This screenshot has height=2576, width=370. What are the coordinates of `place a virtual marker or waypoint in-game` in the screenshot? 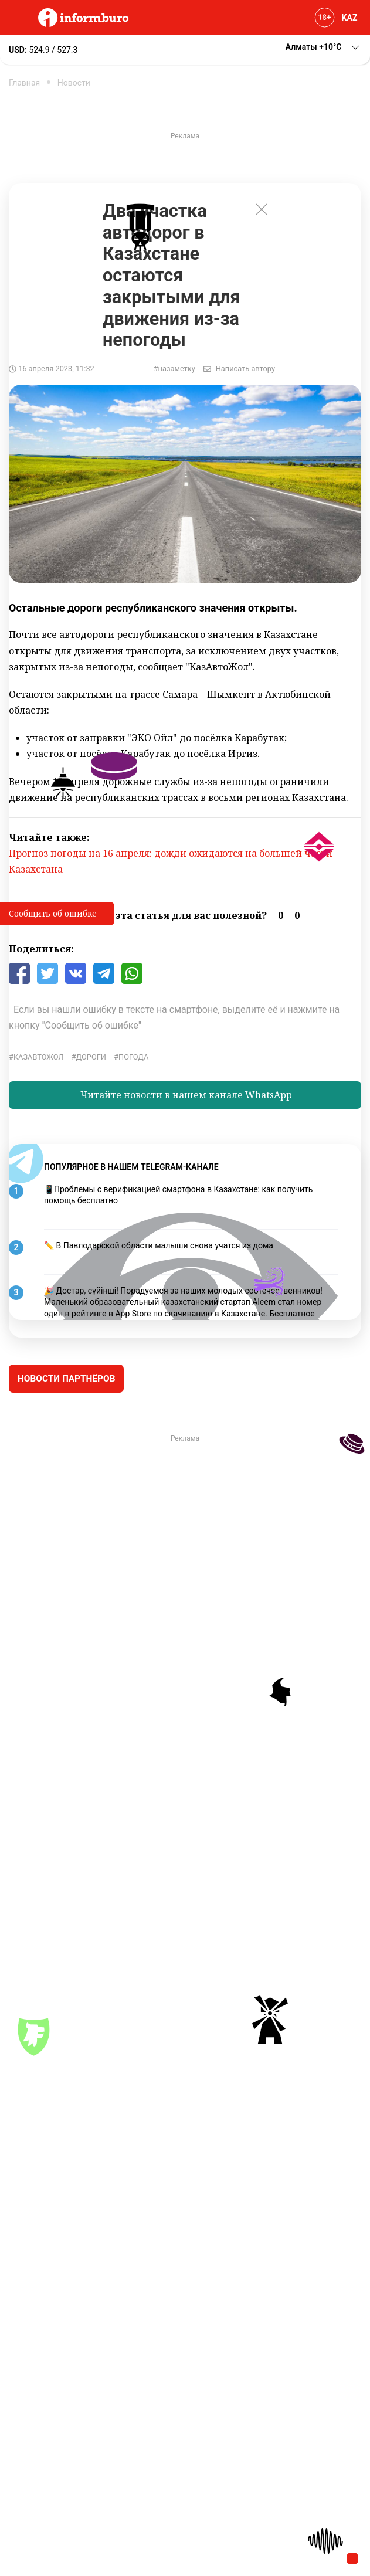 It's located at (319, 847).